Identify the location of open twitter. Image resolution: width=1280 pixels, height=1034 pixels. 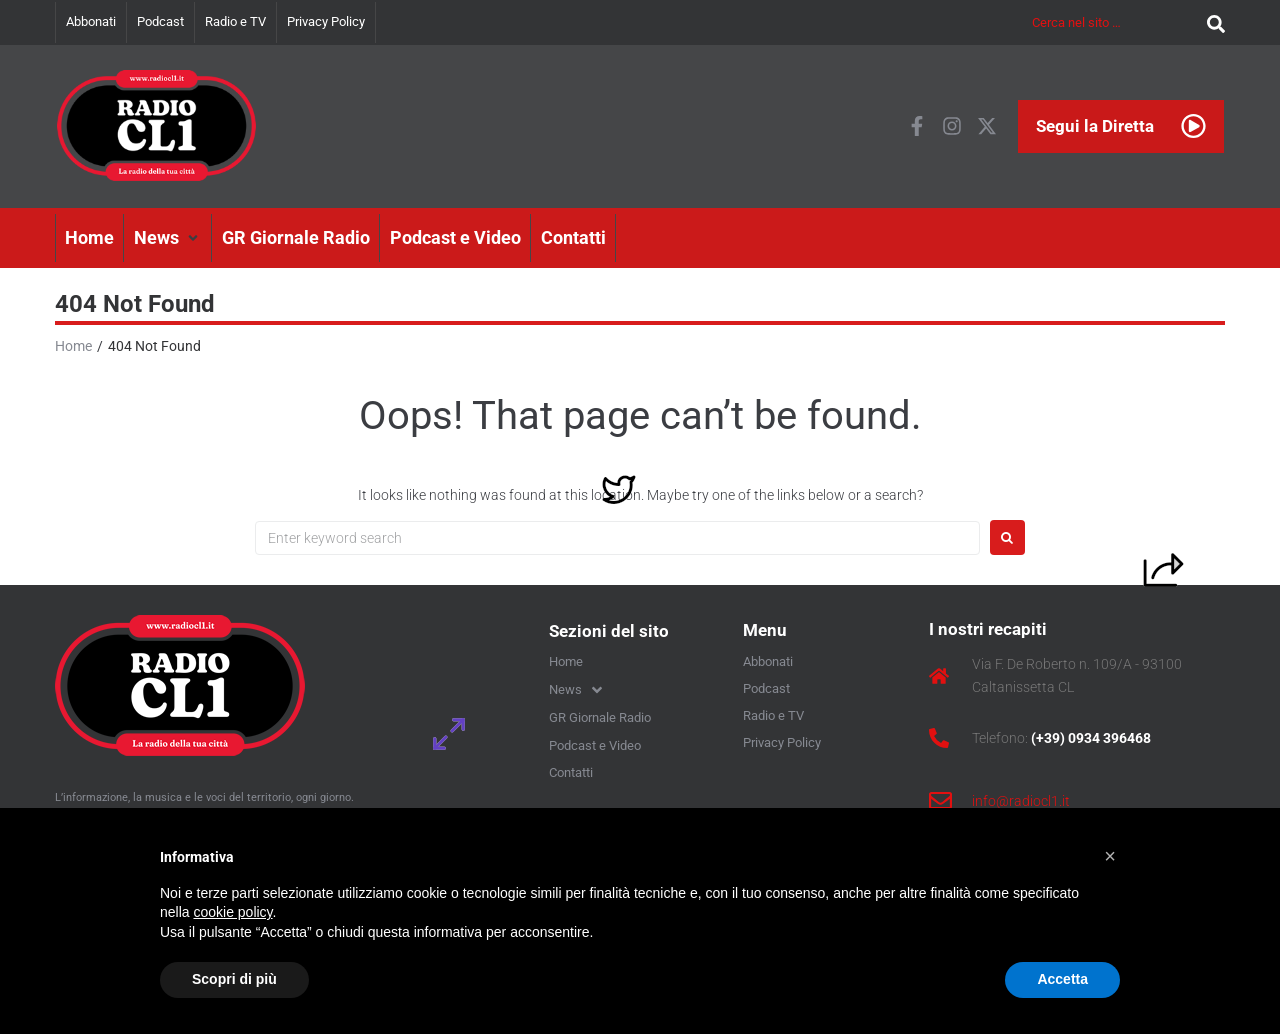
(619, 489).